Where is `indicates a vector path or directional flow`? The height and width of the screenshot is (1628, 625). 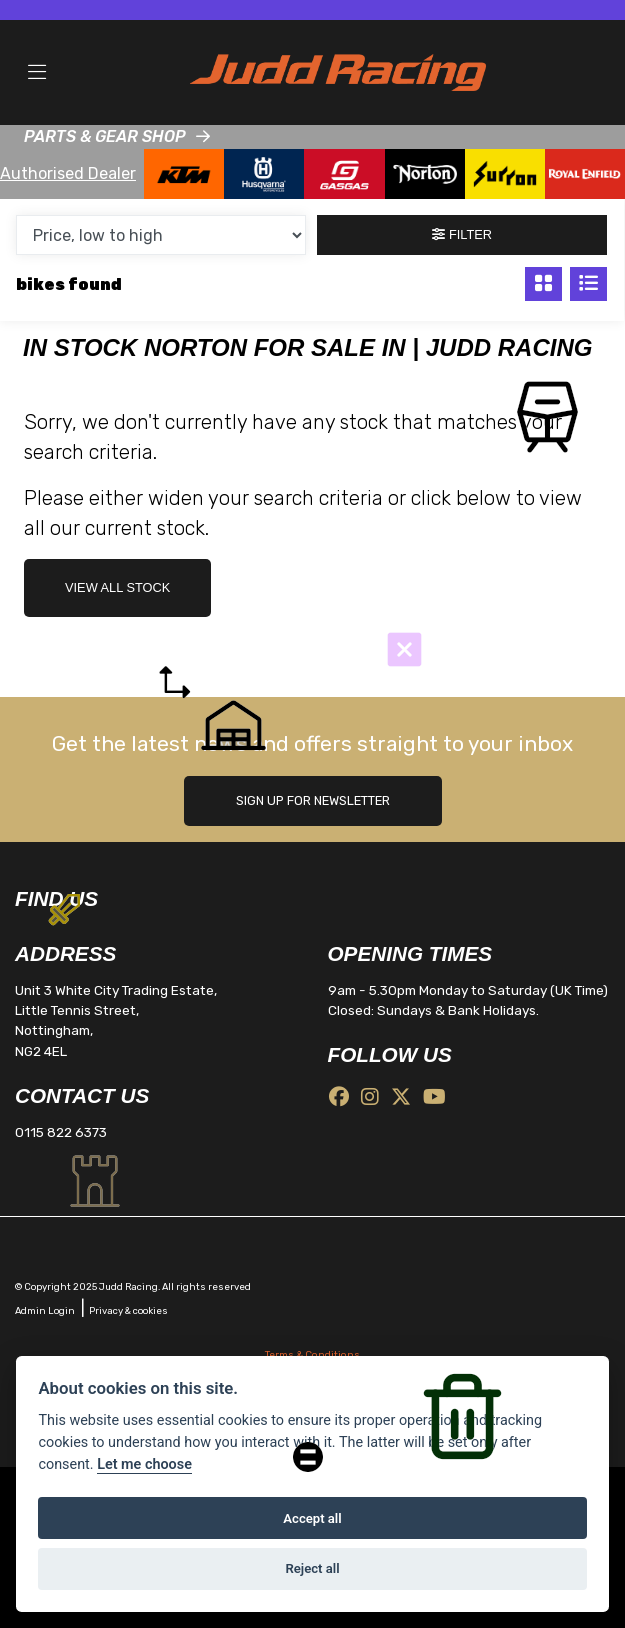
indicates a vector path or directional flow is located at coordinates (173, 681).